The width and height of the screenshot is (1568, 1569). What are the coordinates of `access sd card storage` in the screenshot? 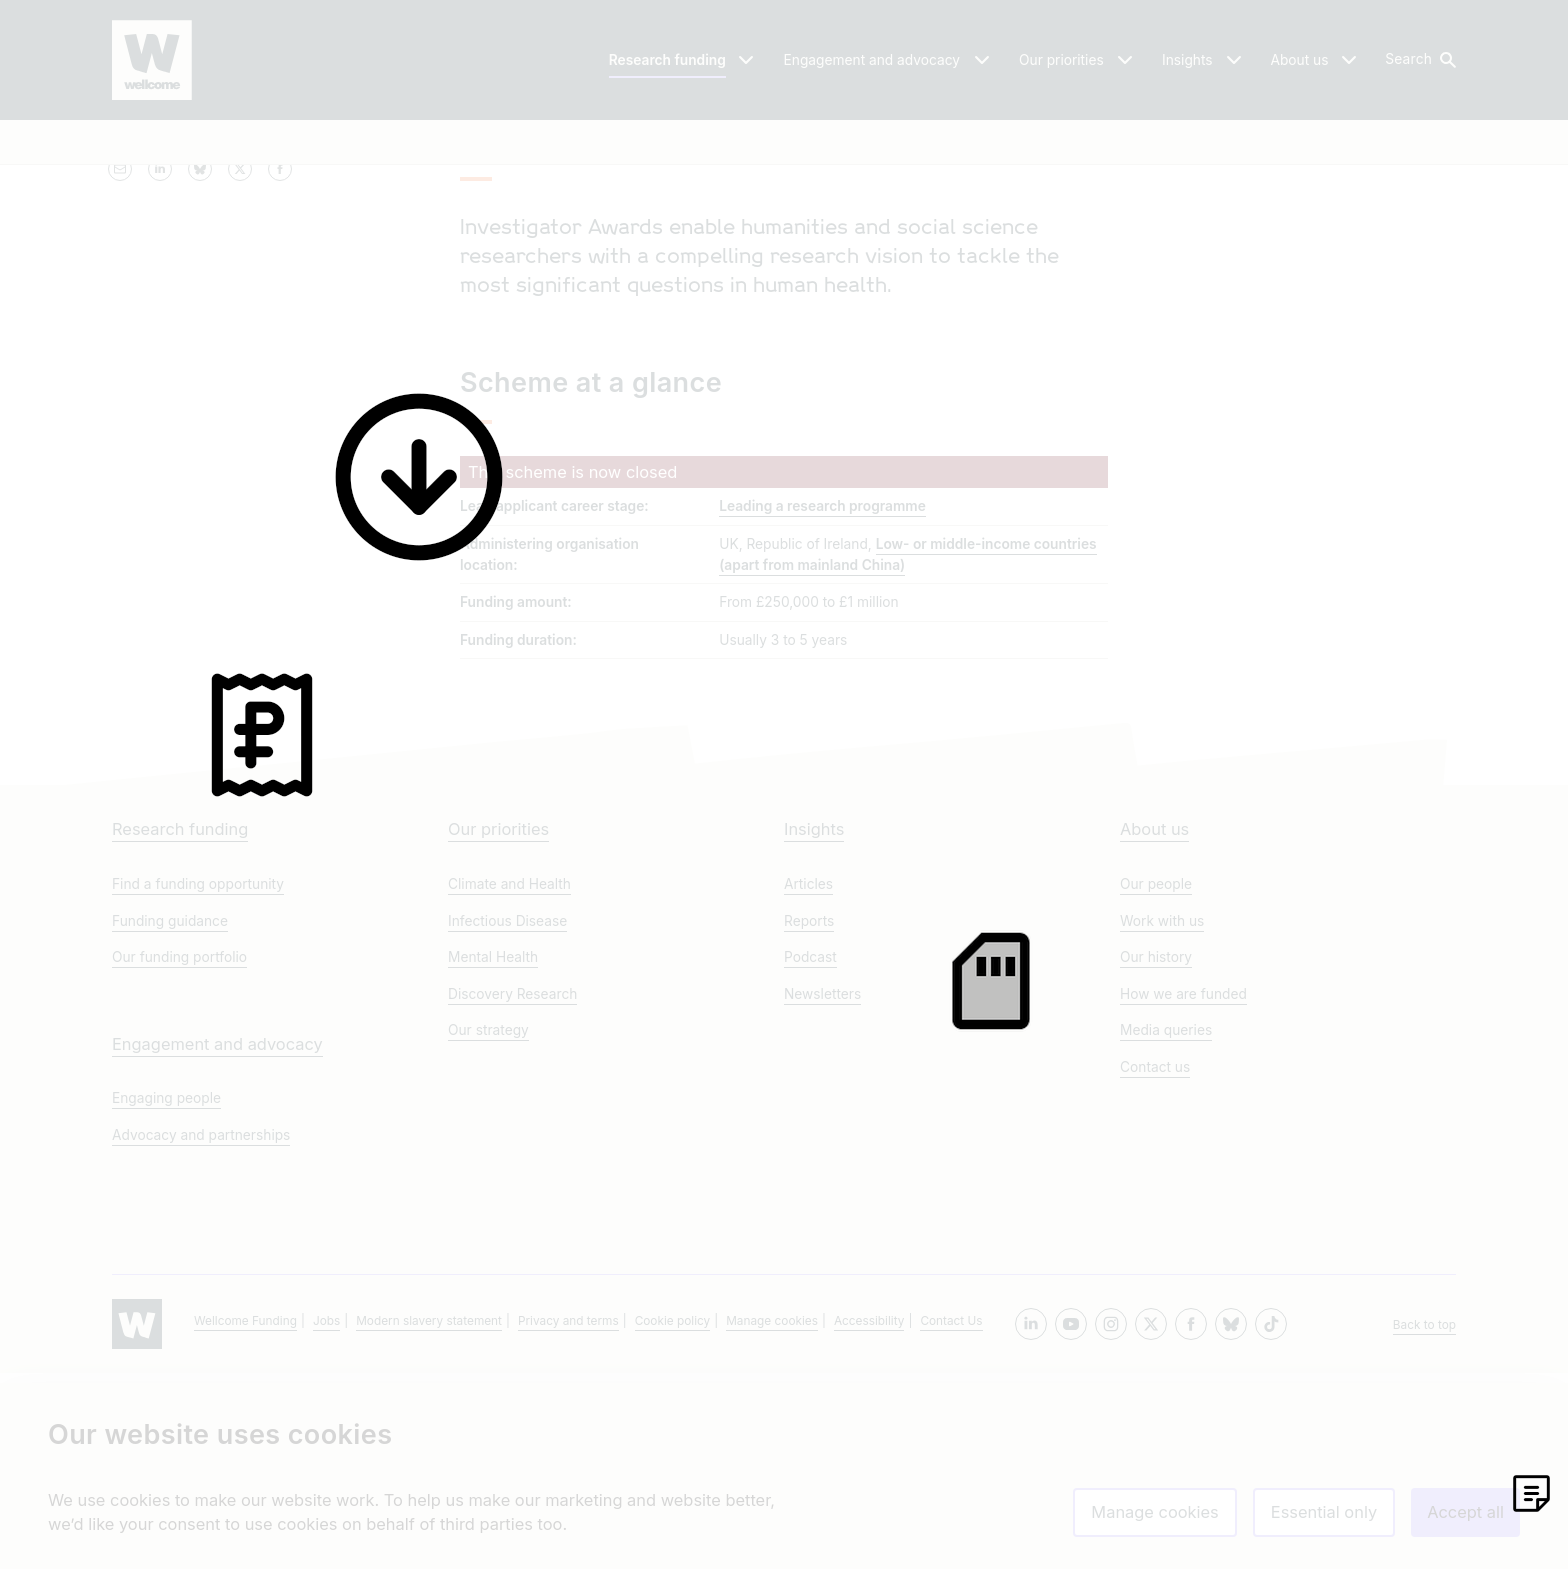 It's located at (991, 981).